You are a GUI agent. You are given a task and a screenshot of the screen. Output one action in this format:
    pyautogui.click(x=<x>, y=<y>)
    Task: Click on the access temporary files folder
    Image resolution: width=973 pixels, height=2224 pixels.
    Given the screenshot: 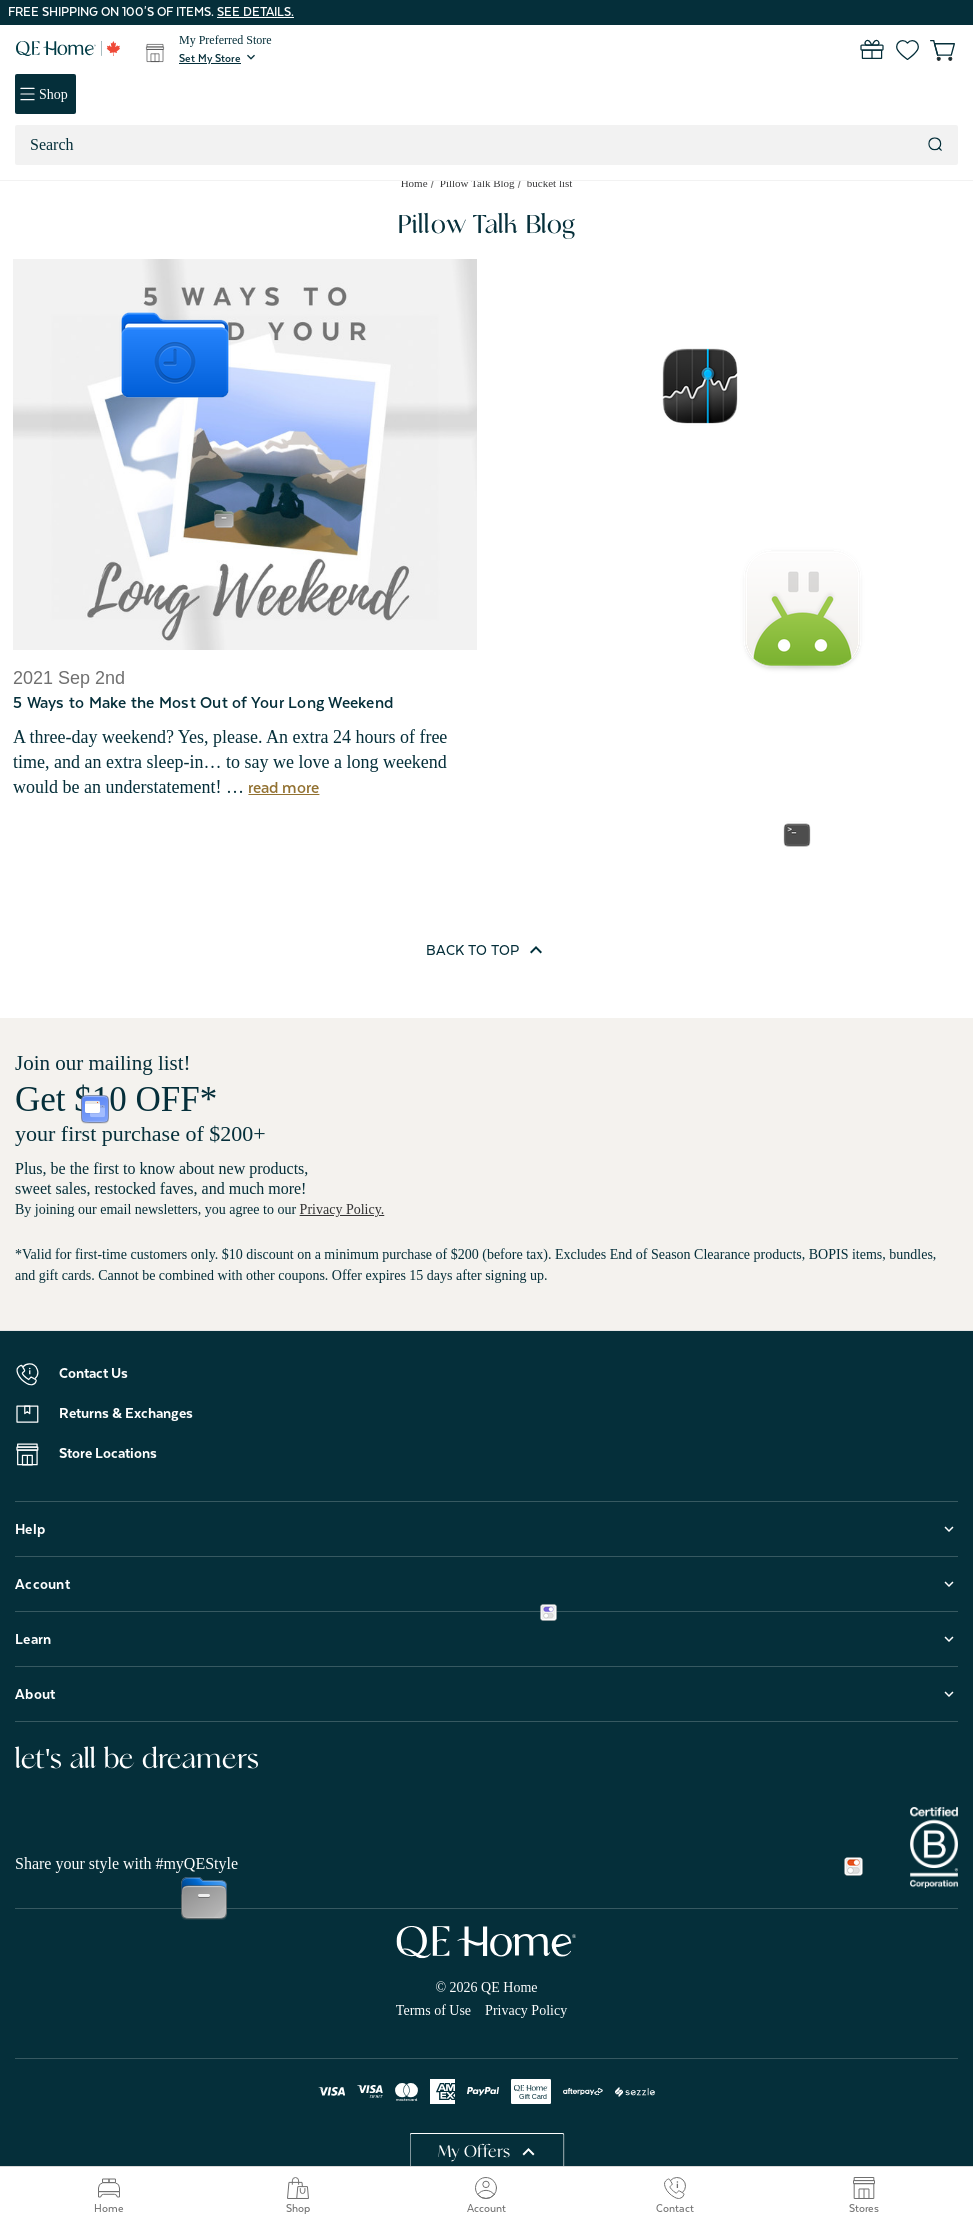 What is the action you would take?
    pyautogui.click(x=175, y=355)
    